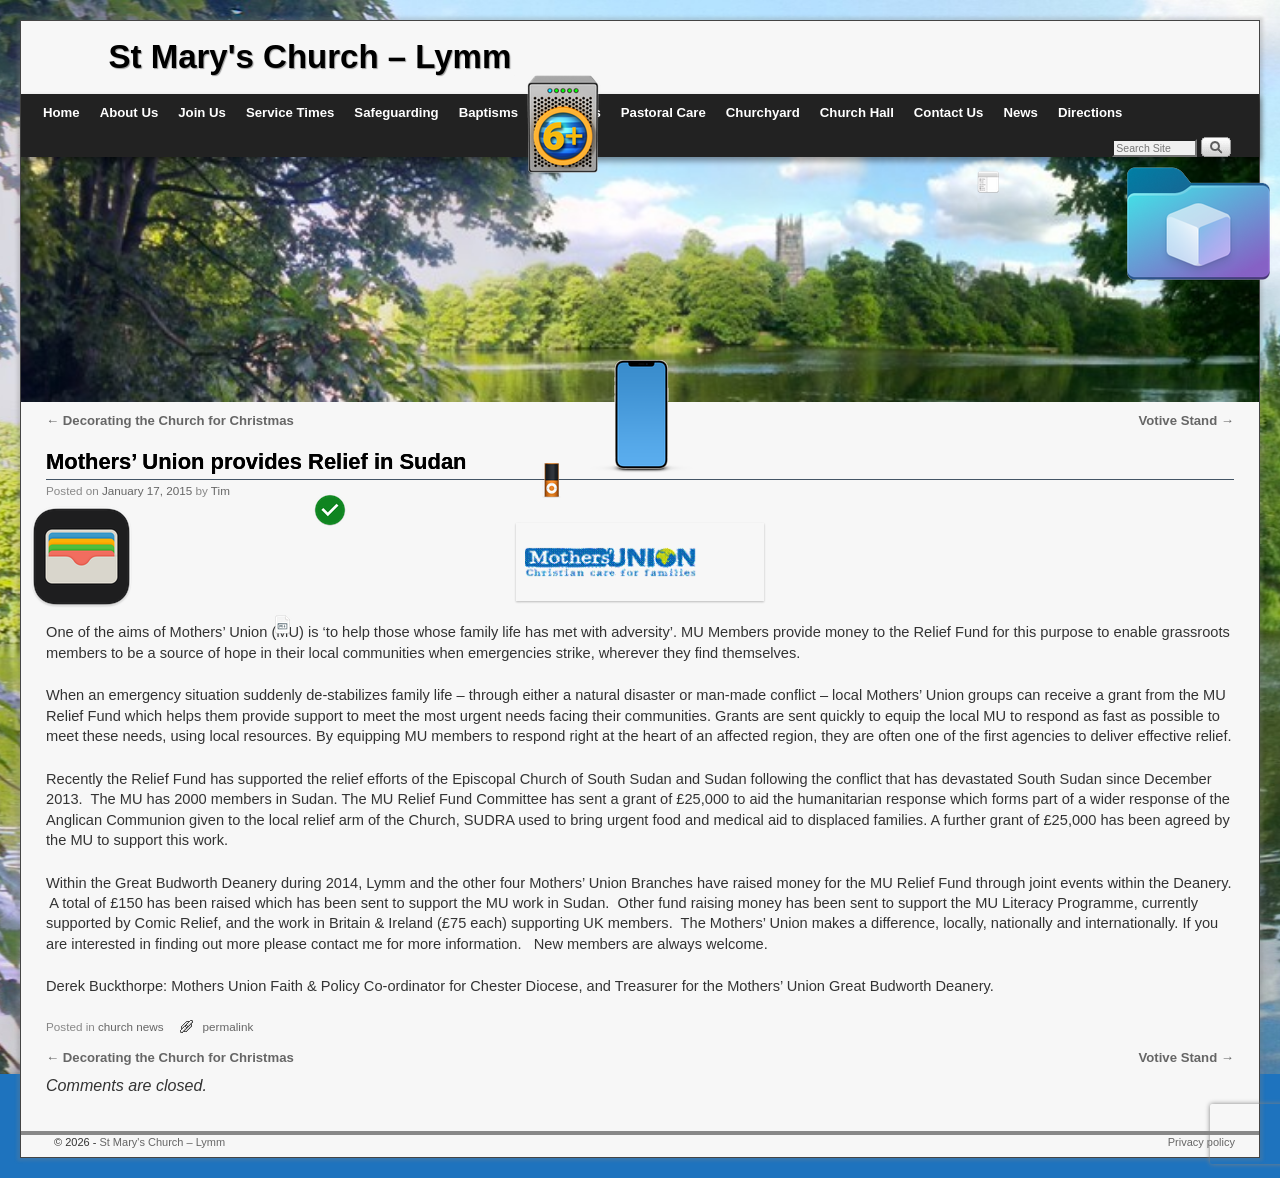 The height and width of the screenshot is (1178, 1280). Describe the element at coordinates (988, 182) in the screenshot. I see `access system preferences from the sidebar` at that location.